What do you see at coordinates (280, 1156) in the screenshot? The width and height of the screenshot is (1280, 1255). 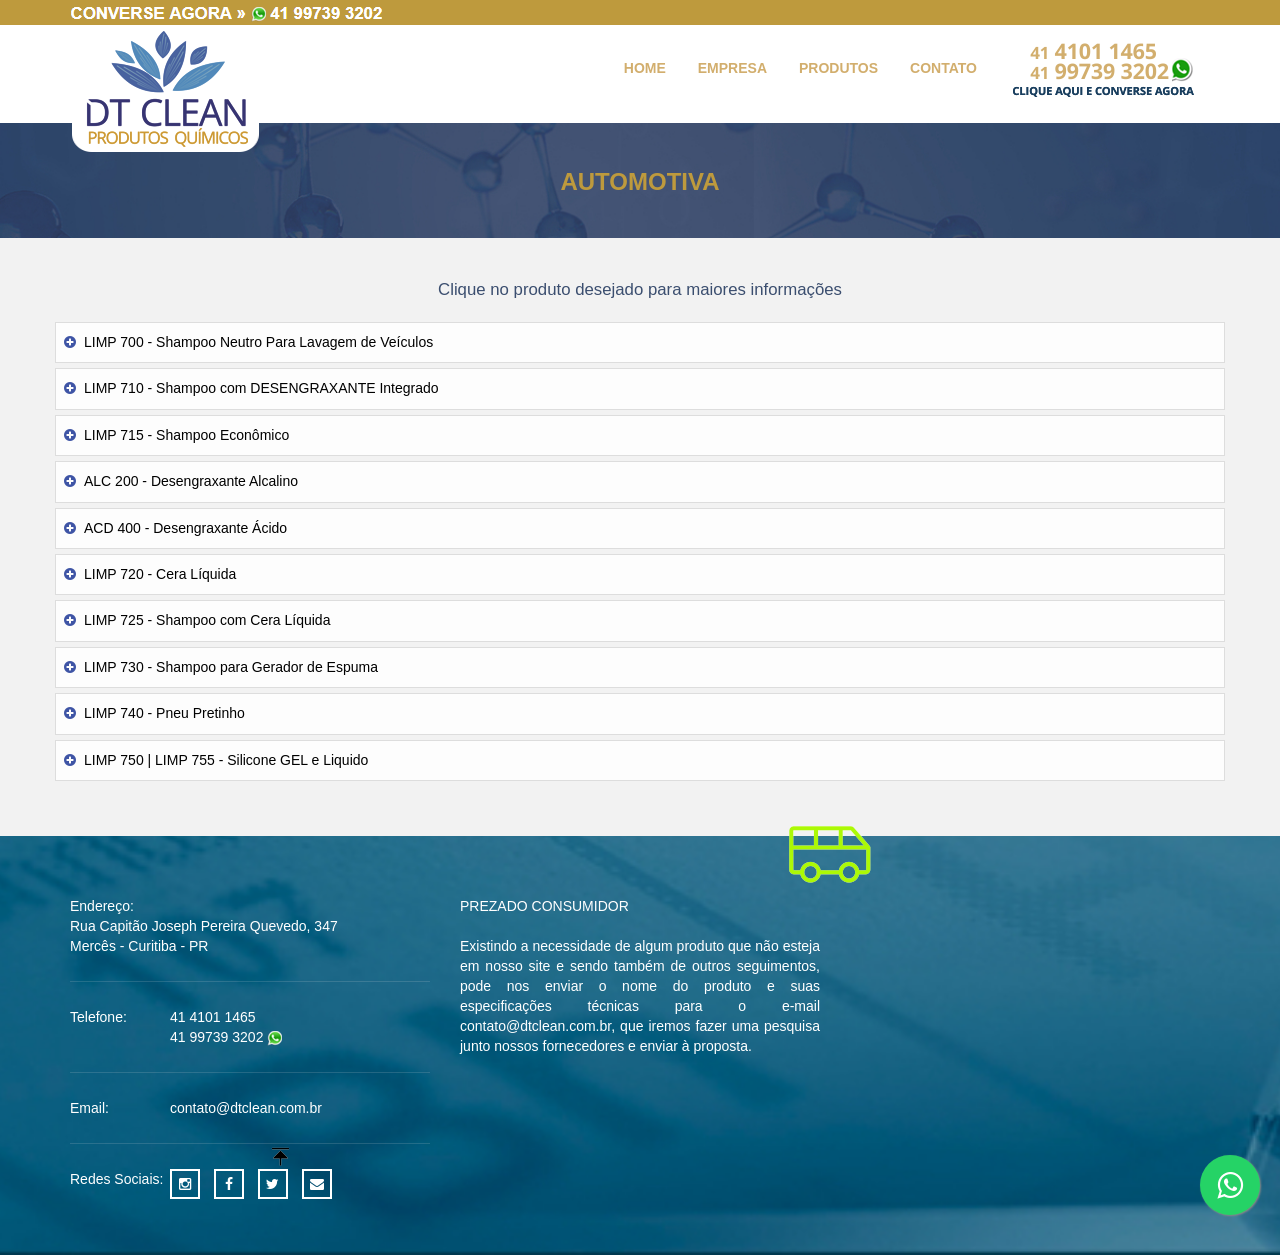 I see `upload a file or document` at bounding box center [280, 1156].